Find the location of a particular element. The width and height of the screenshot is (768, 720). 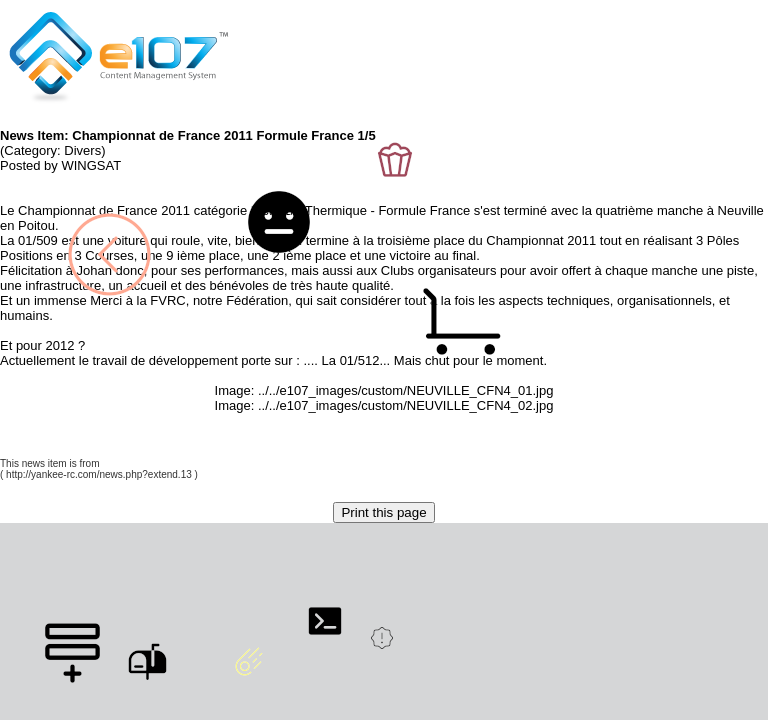

rate experience as neutral or average is located at coordinates (279, 222).